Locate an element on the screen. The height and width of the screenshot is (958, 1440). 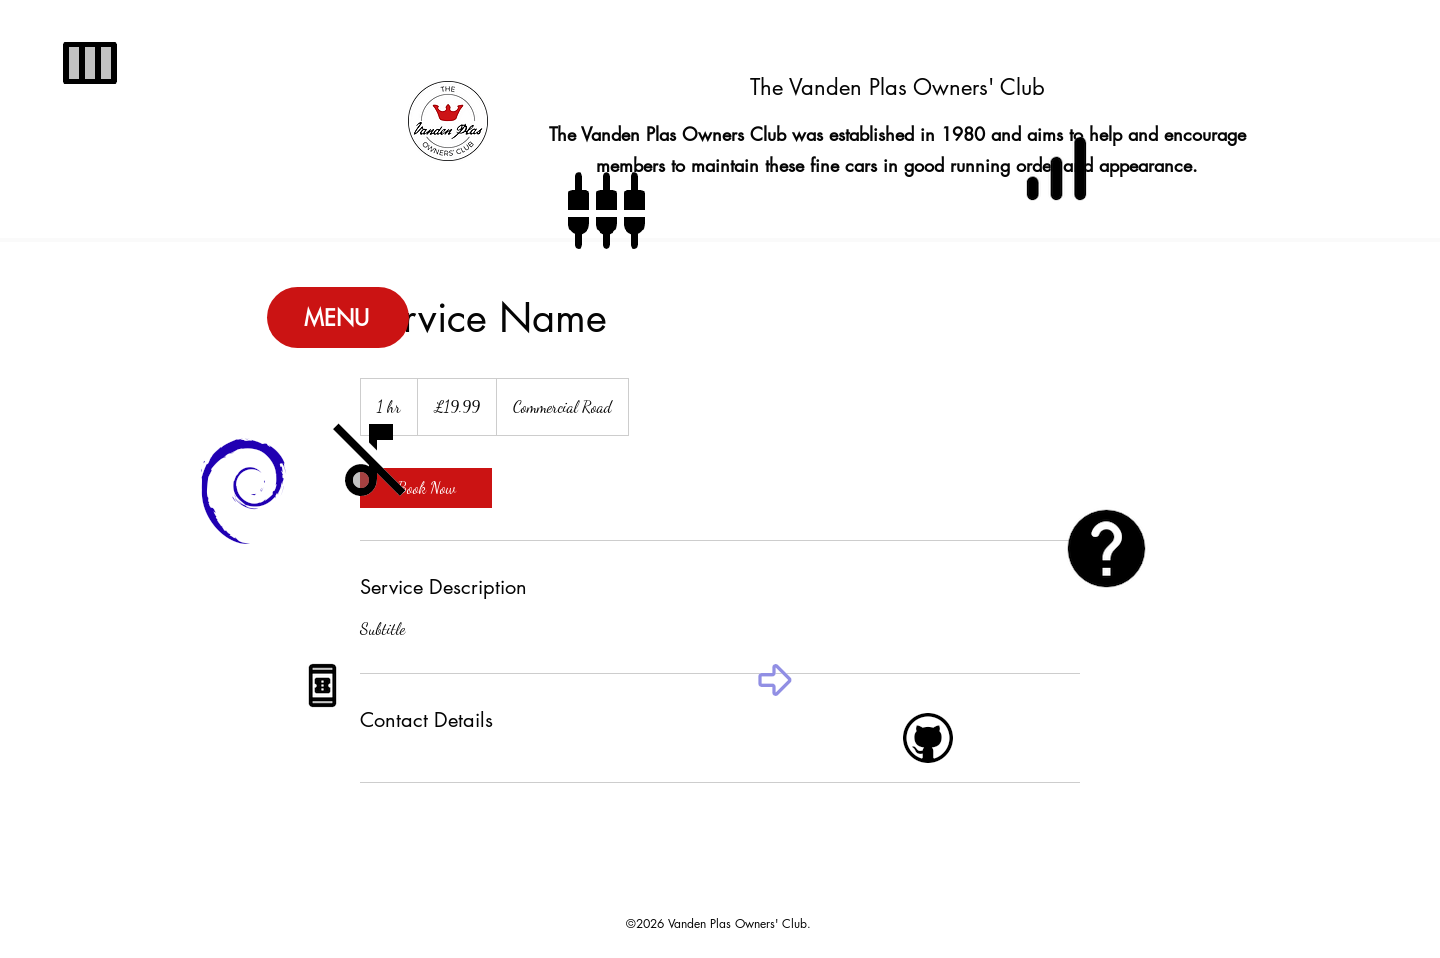
book a ticket or reservation online is located at coordinates (322, 685).